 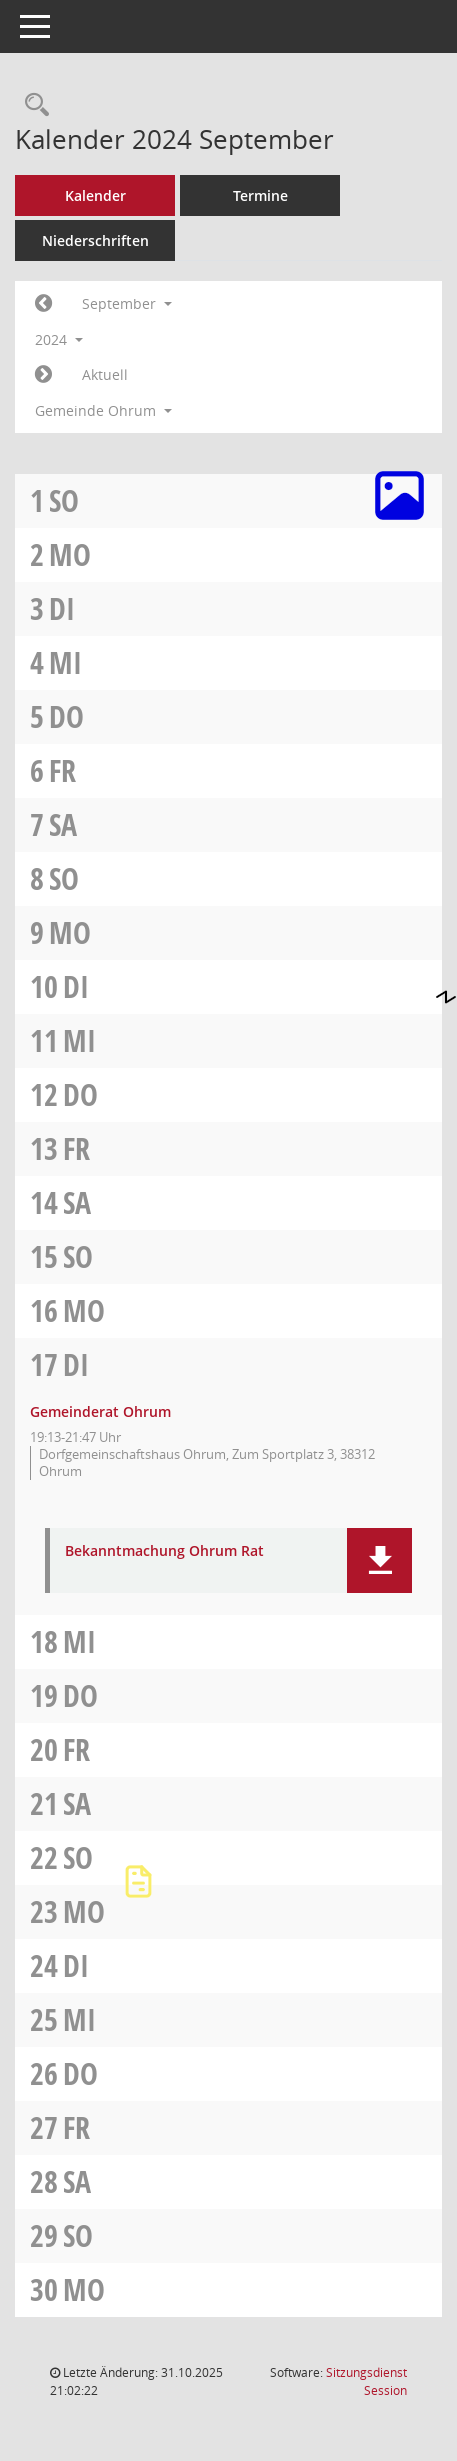 What do you see at coordinates (446, 997) in the screenshot?
I see `select sawtooth waveform in audio synthesizer` at bounding box center [446, 997].